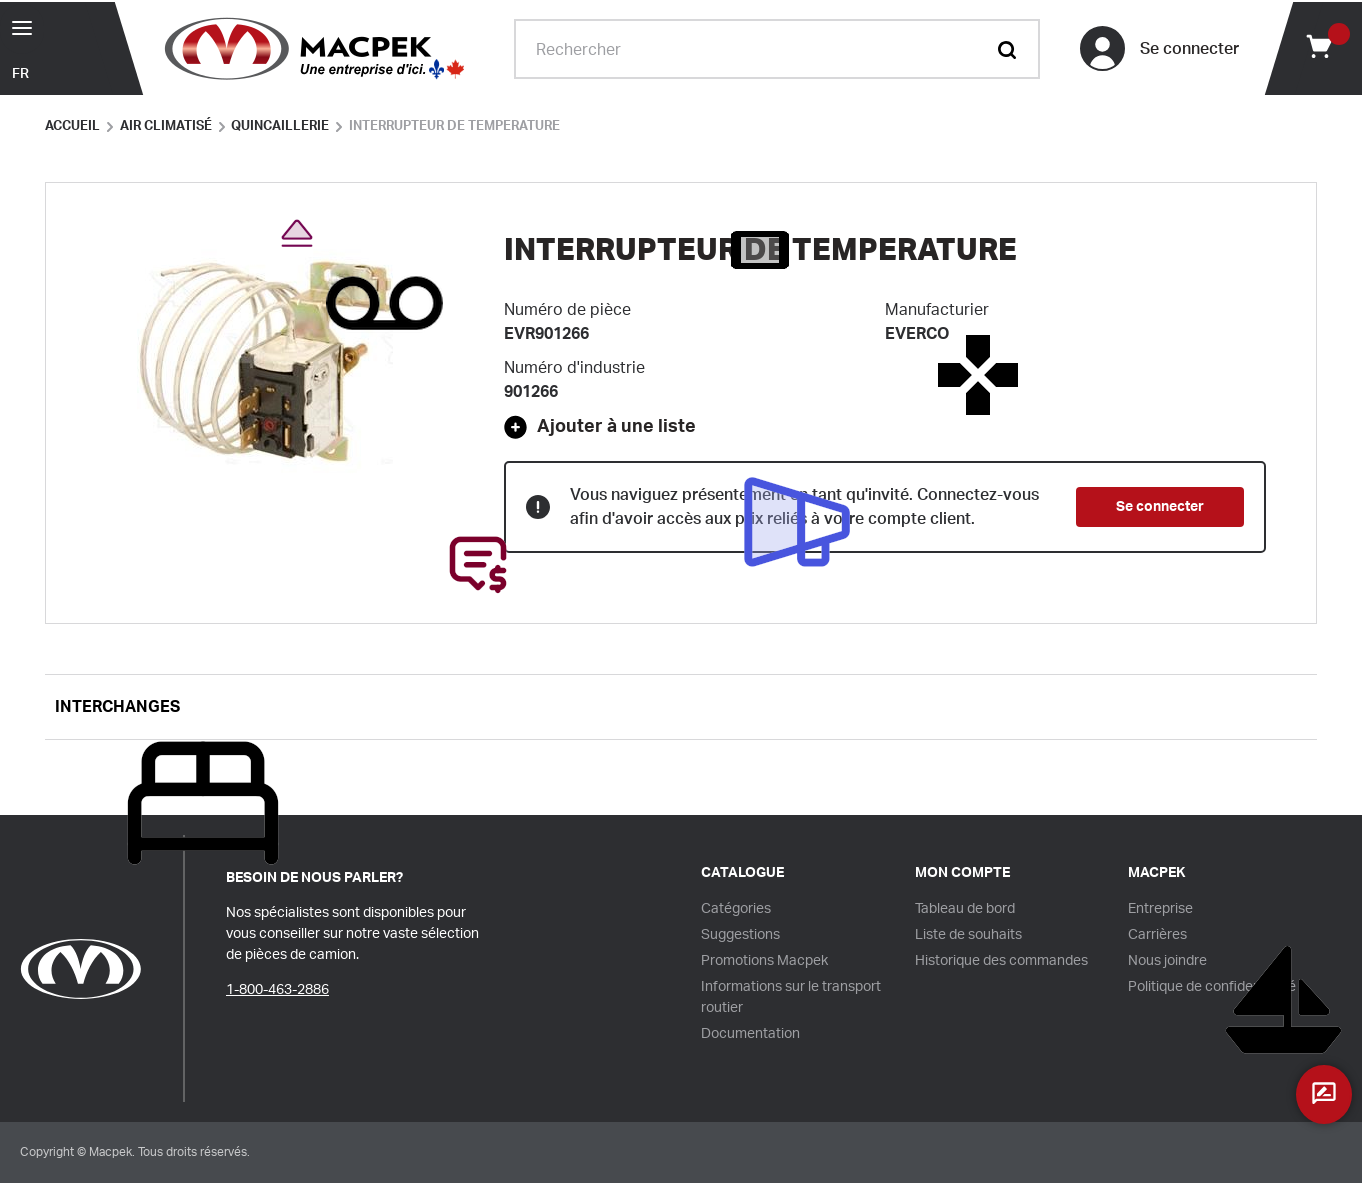 The width and height of the screenshot is (1362, 1183). I want to click on access sailing or boating features, so click(1283, 1007).